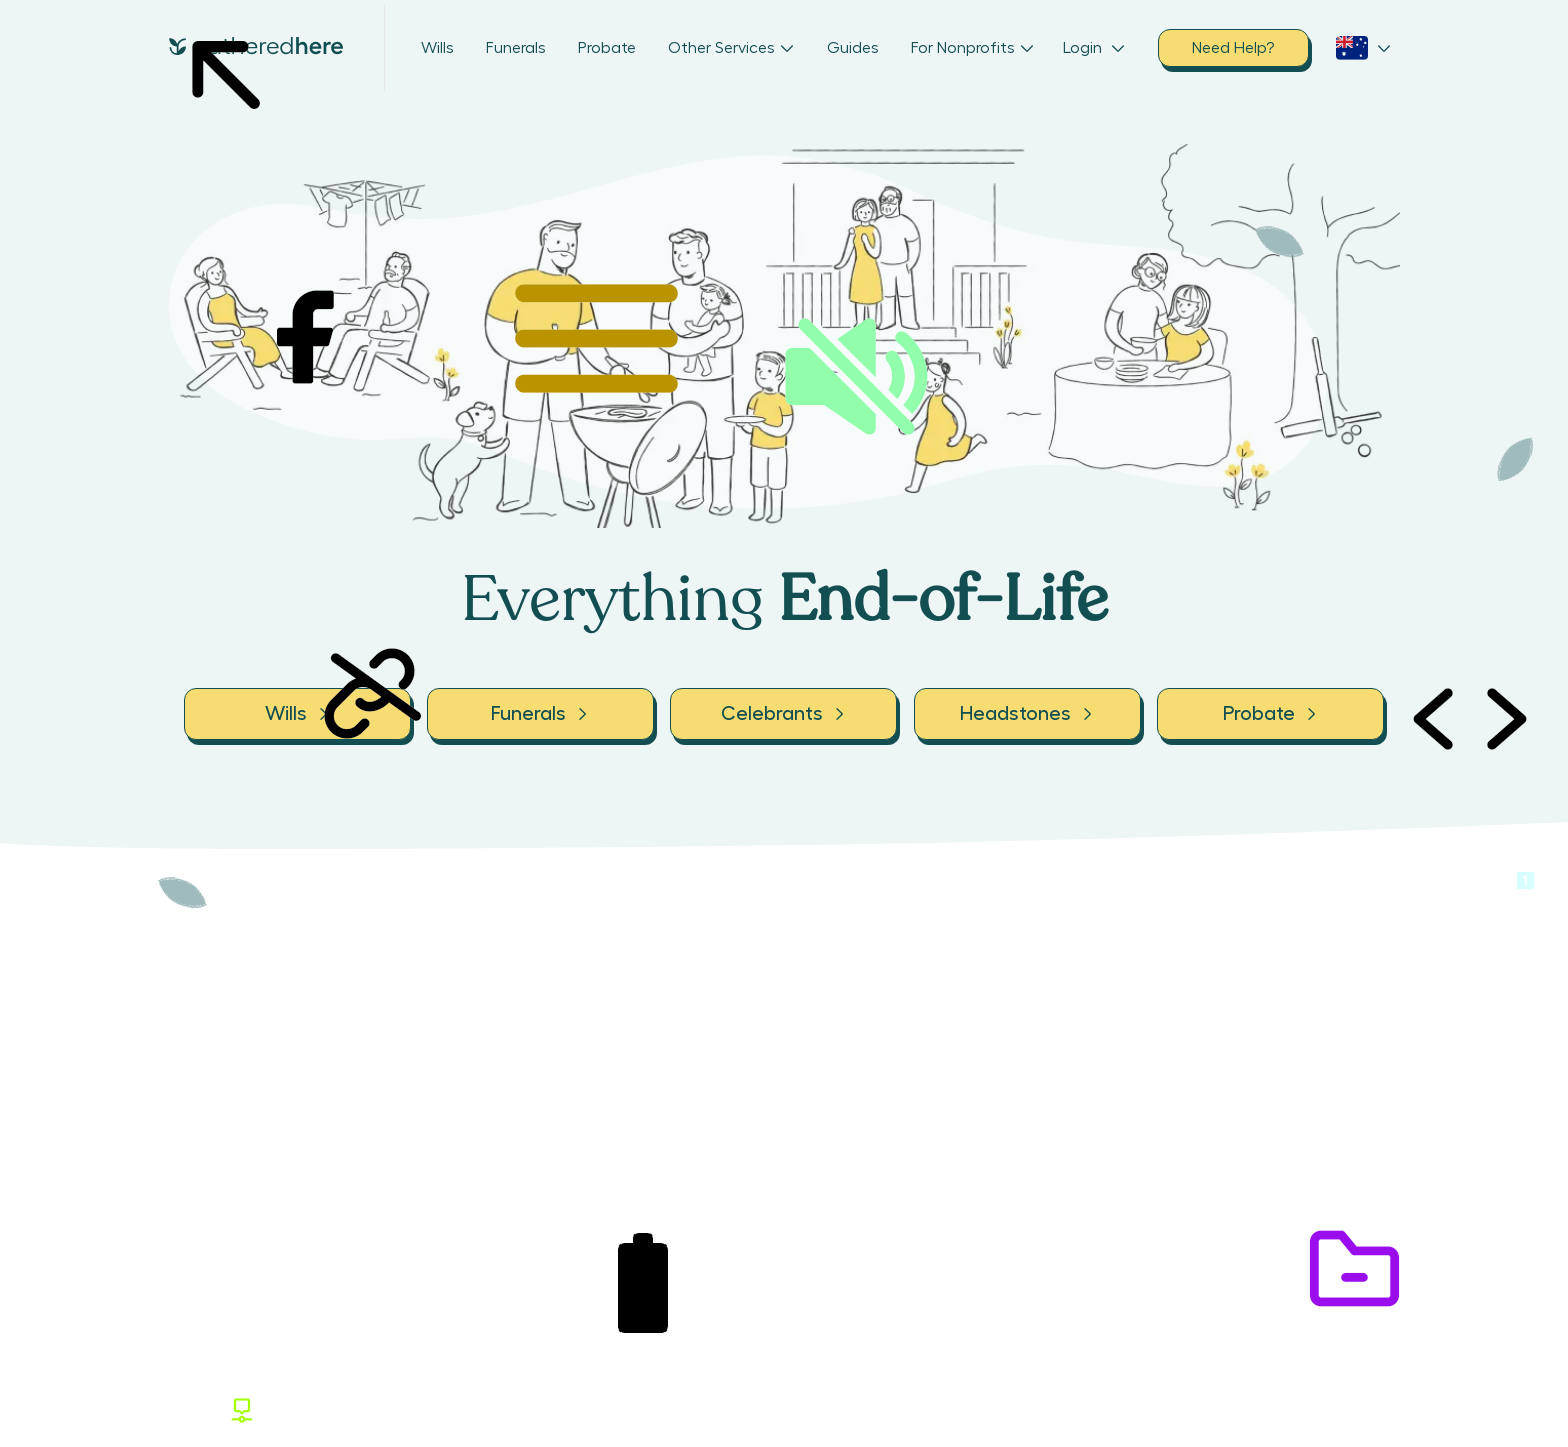 This screenshot has height=1447, width=1568. What do you see at coordinates (1525, 880) in the screenshot?
I see `indicates the first step in a sequence or process` at bounding box center [1525, 880].